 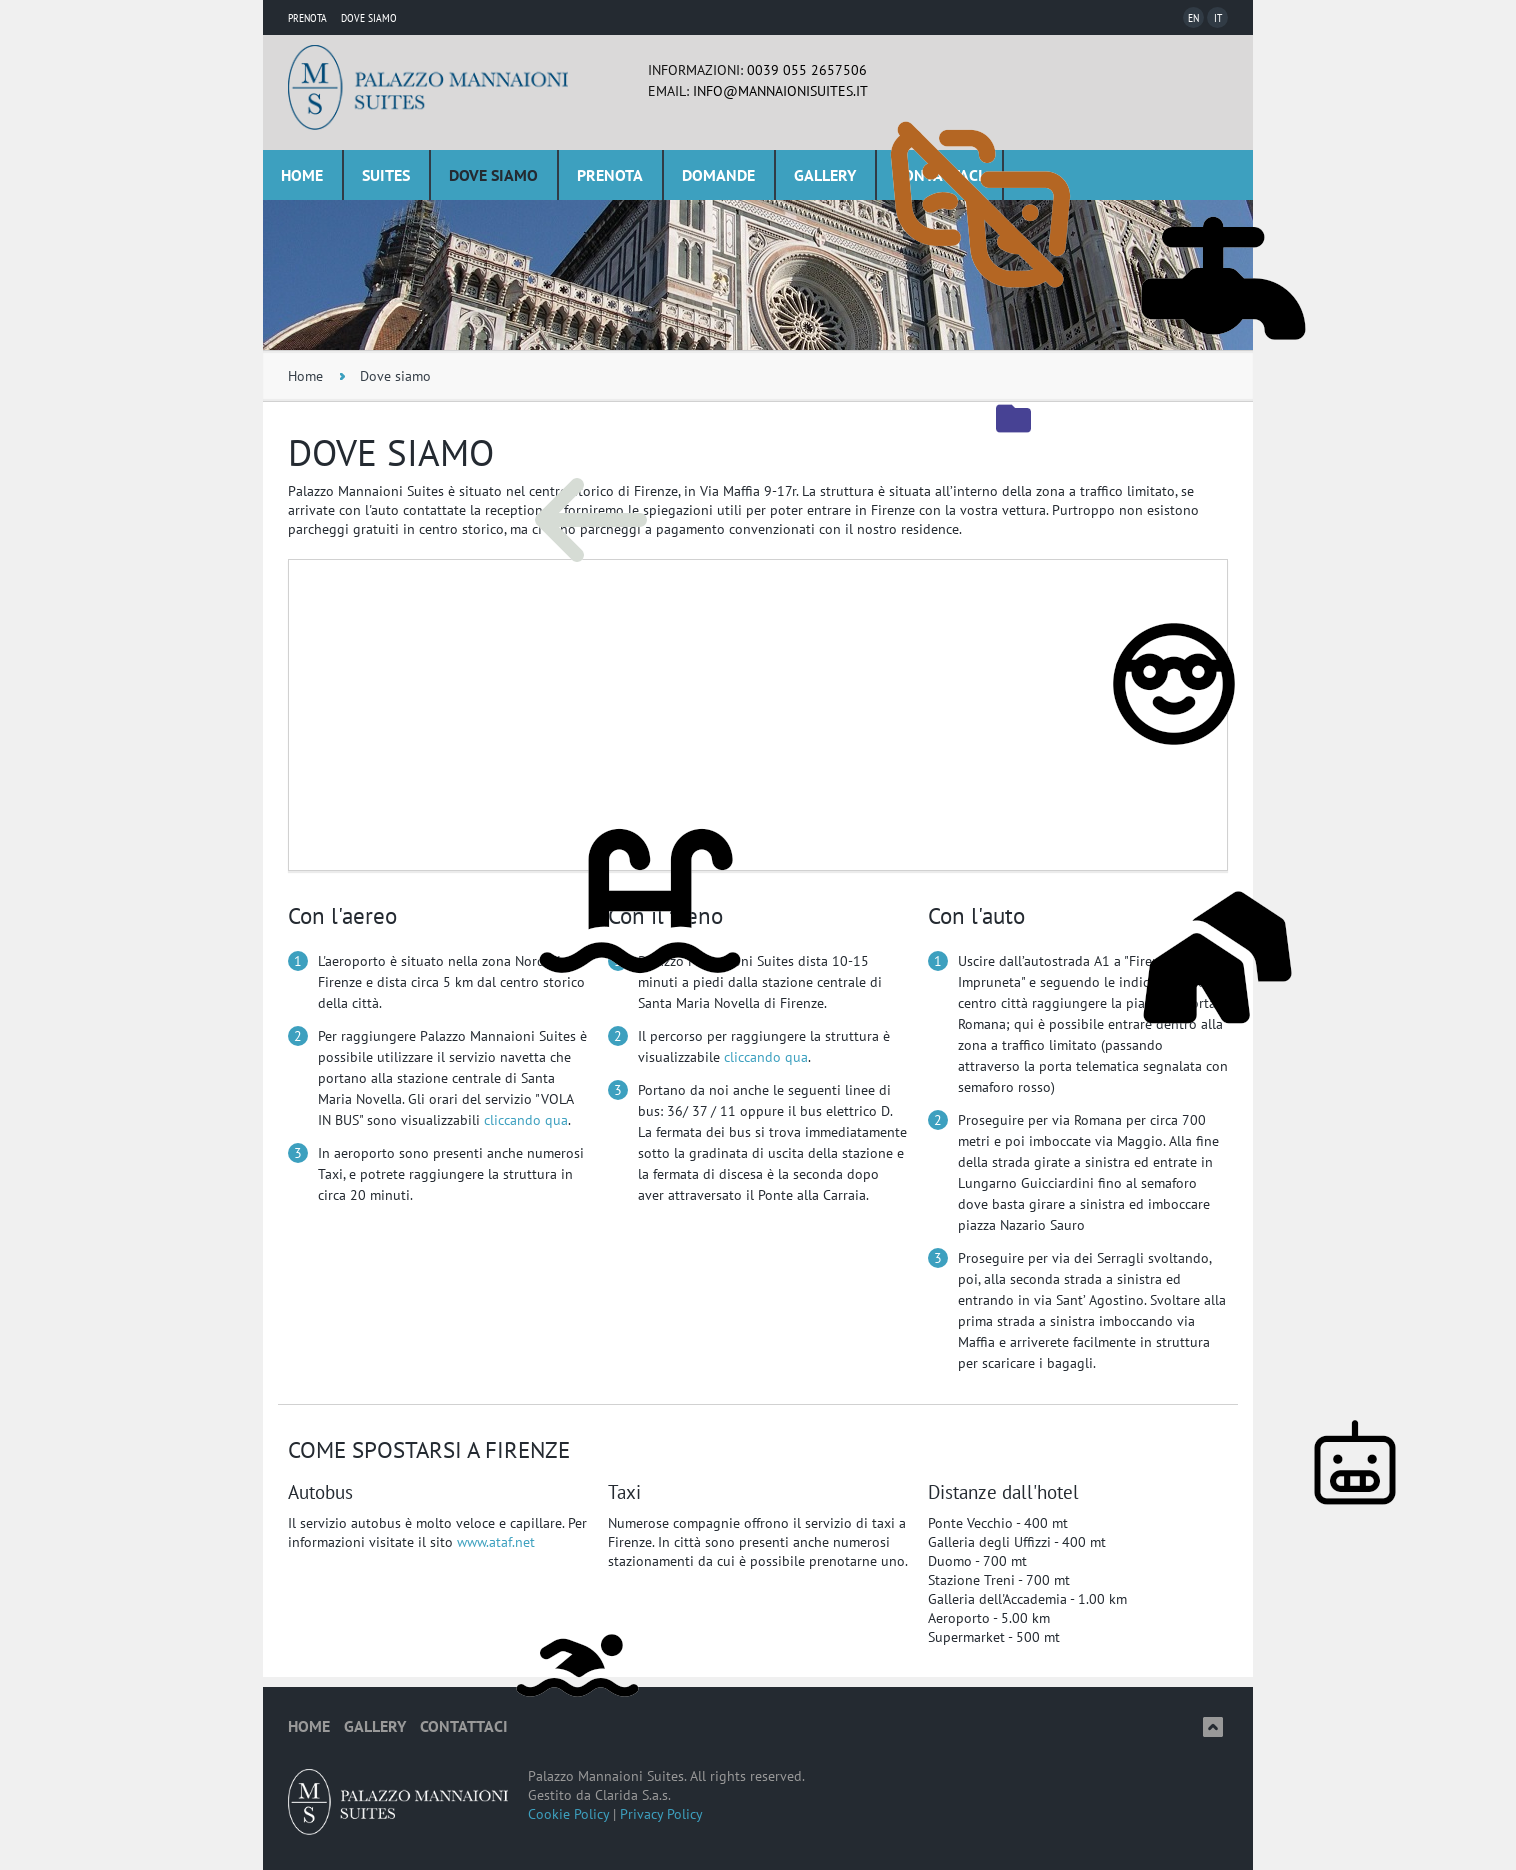 What do you see at coordinates (1013, 418) in the screenshot?
I see `open file folder` at bounding box center [1013, 418].